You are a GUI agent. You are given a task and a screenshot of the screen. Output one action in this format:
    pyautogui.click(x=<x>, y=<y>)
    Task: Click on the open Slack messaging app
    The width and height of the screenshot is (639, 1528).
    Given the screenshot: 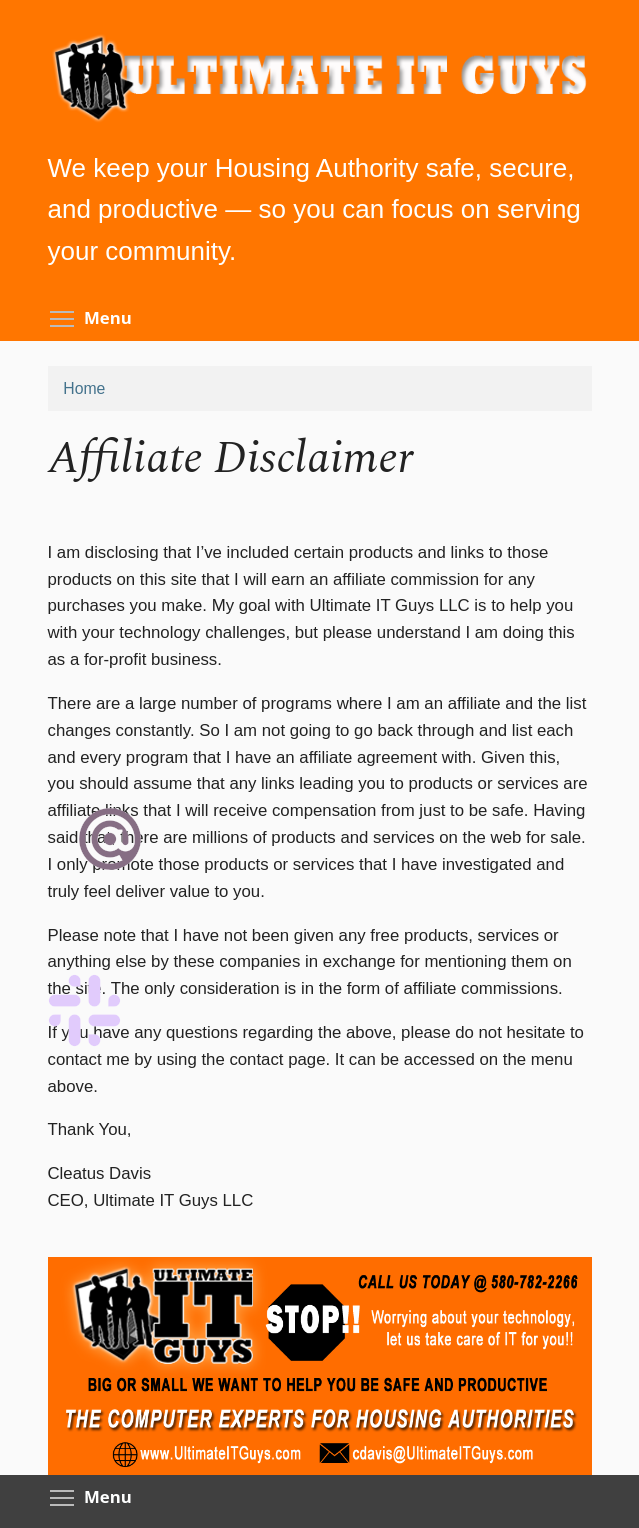 What is the action you would take?
    pyautogui.click(x=84, y=1010)
    